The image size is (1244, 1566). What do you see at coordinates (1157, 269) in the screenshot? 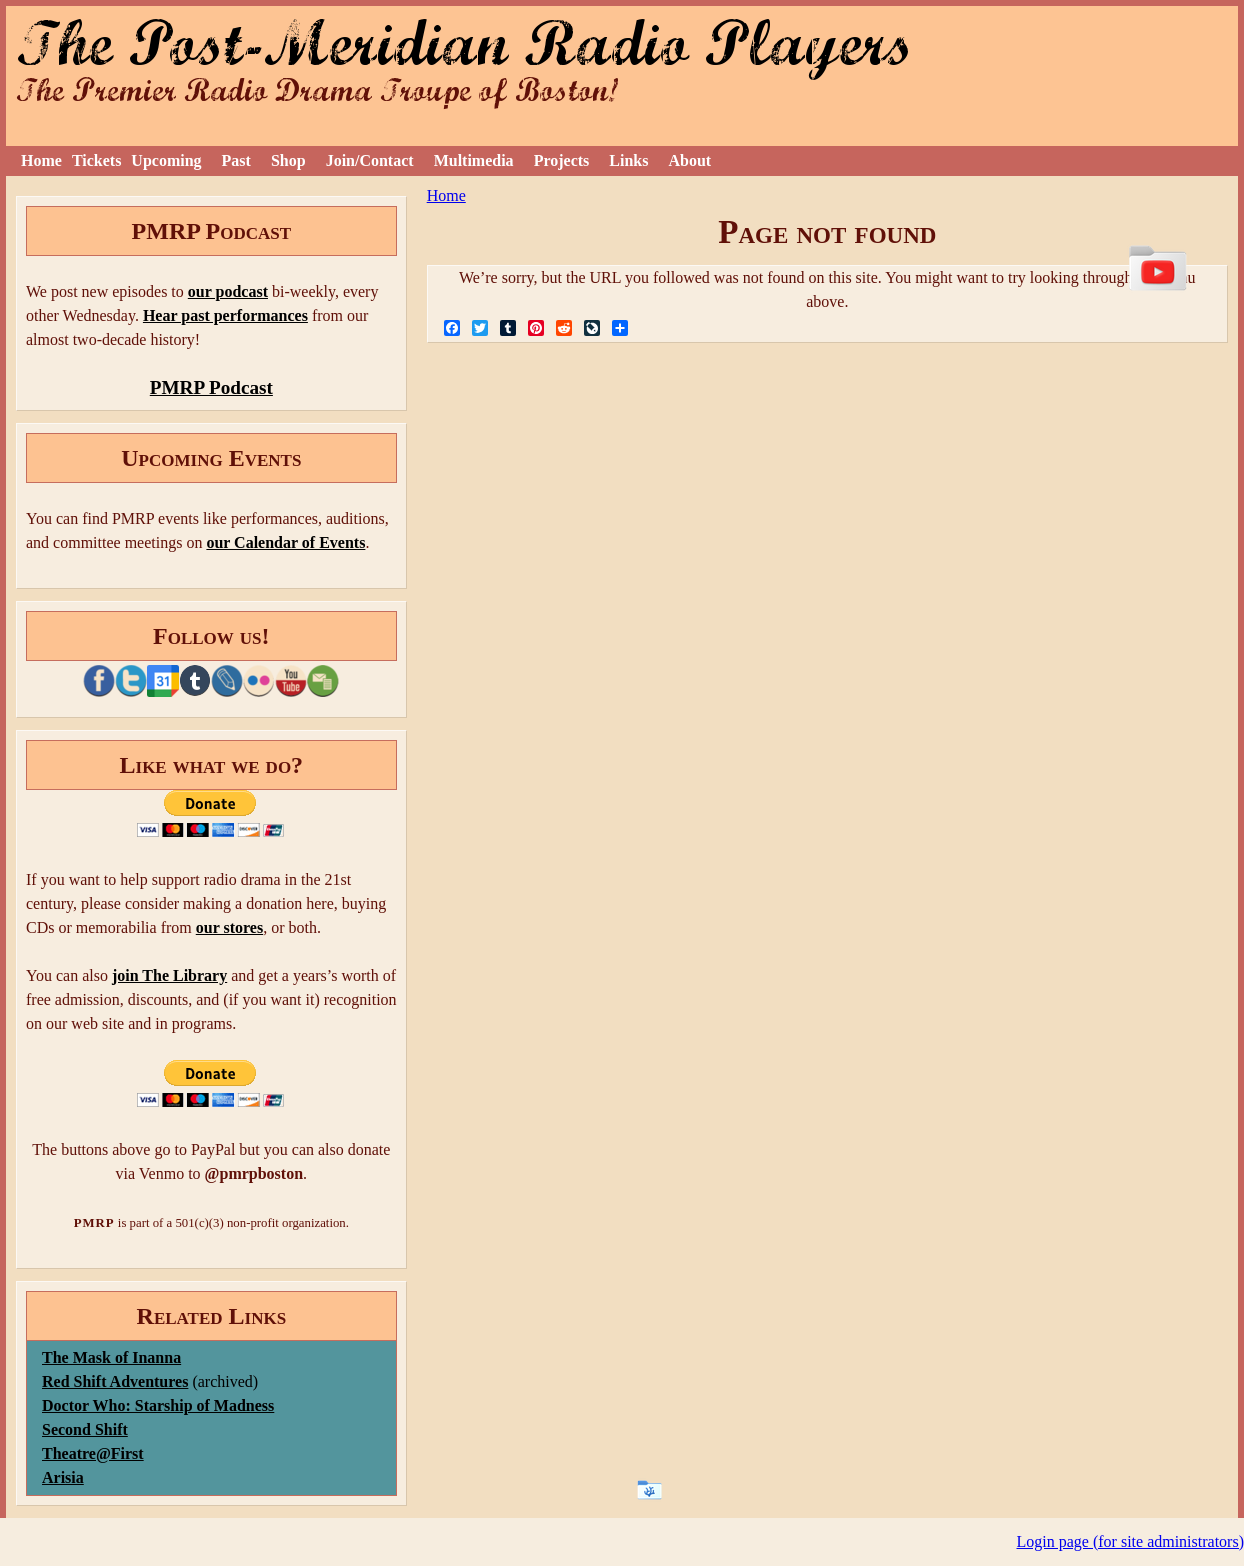
I see `open folder containing YouTube downloads` at bounding box center [1157, 269].